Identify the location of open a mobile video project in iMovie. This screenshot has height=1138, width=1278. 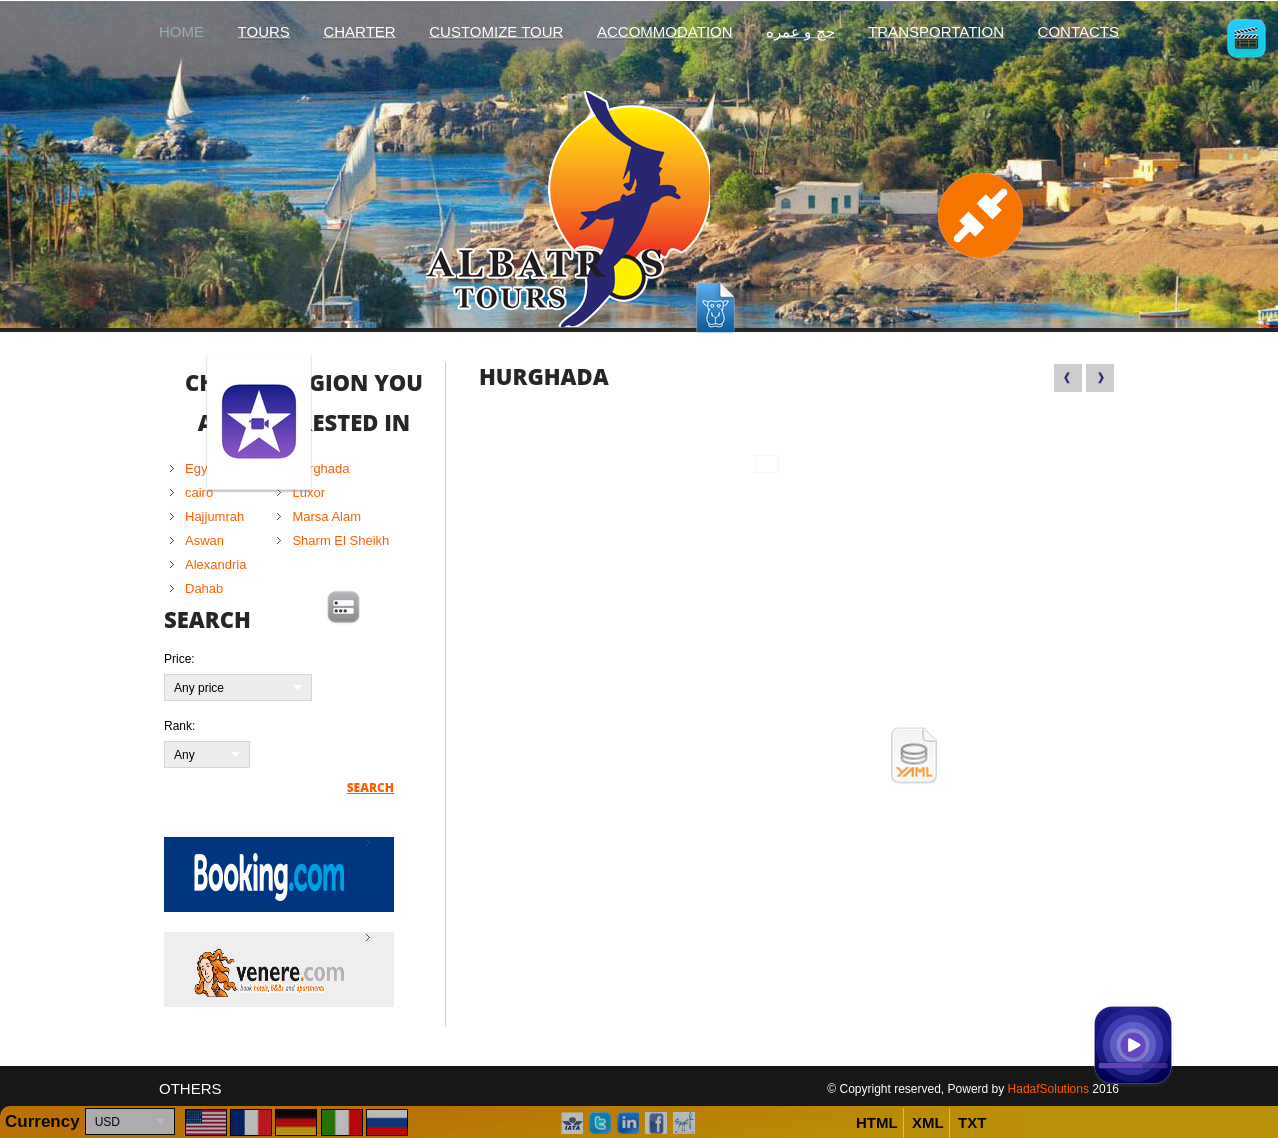
(259, 425).